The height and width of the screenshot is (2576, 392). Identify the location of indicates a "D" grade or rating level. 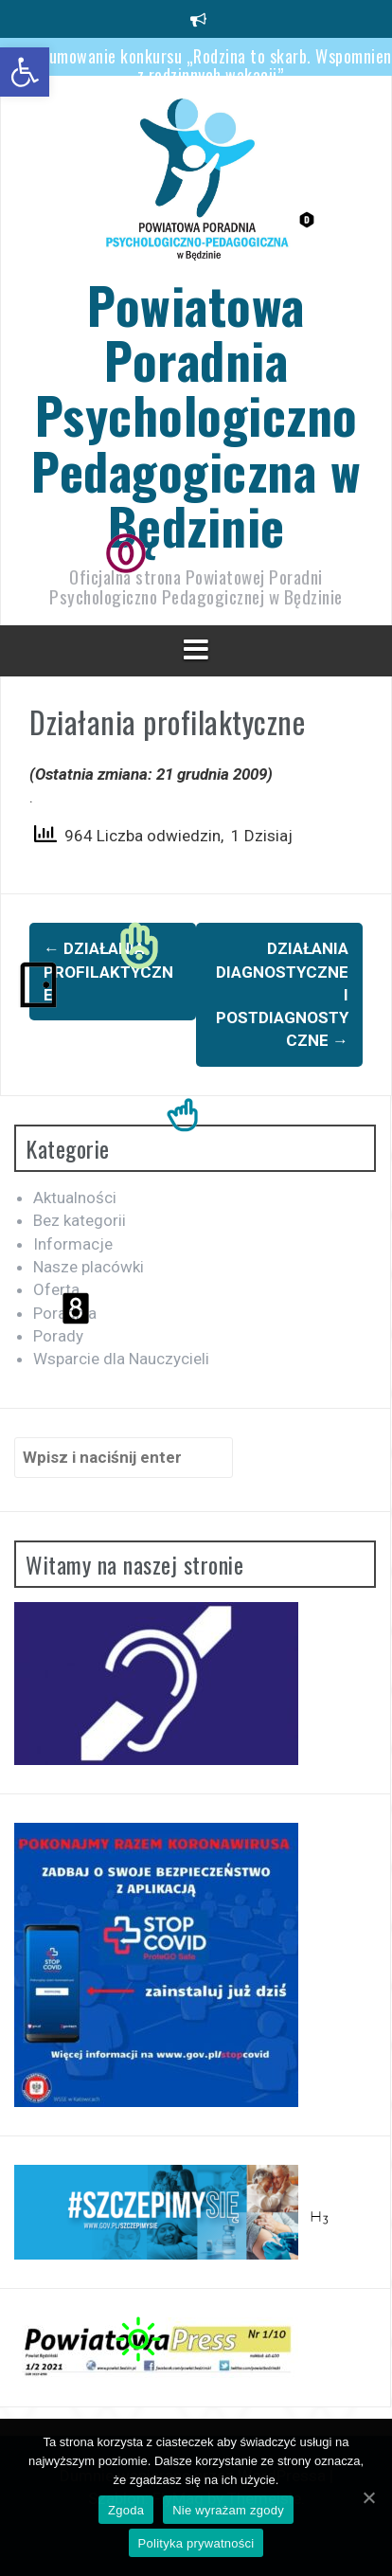
(307, 220).